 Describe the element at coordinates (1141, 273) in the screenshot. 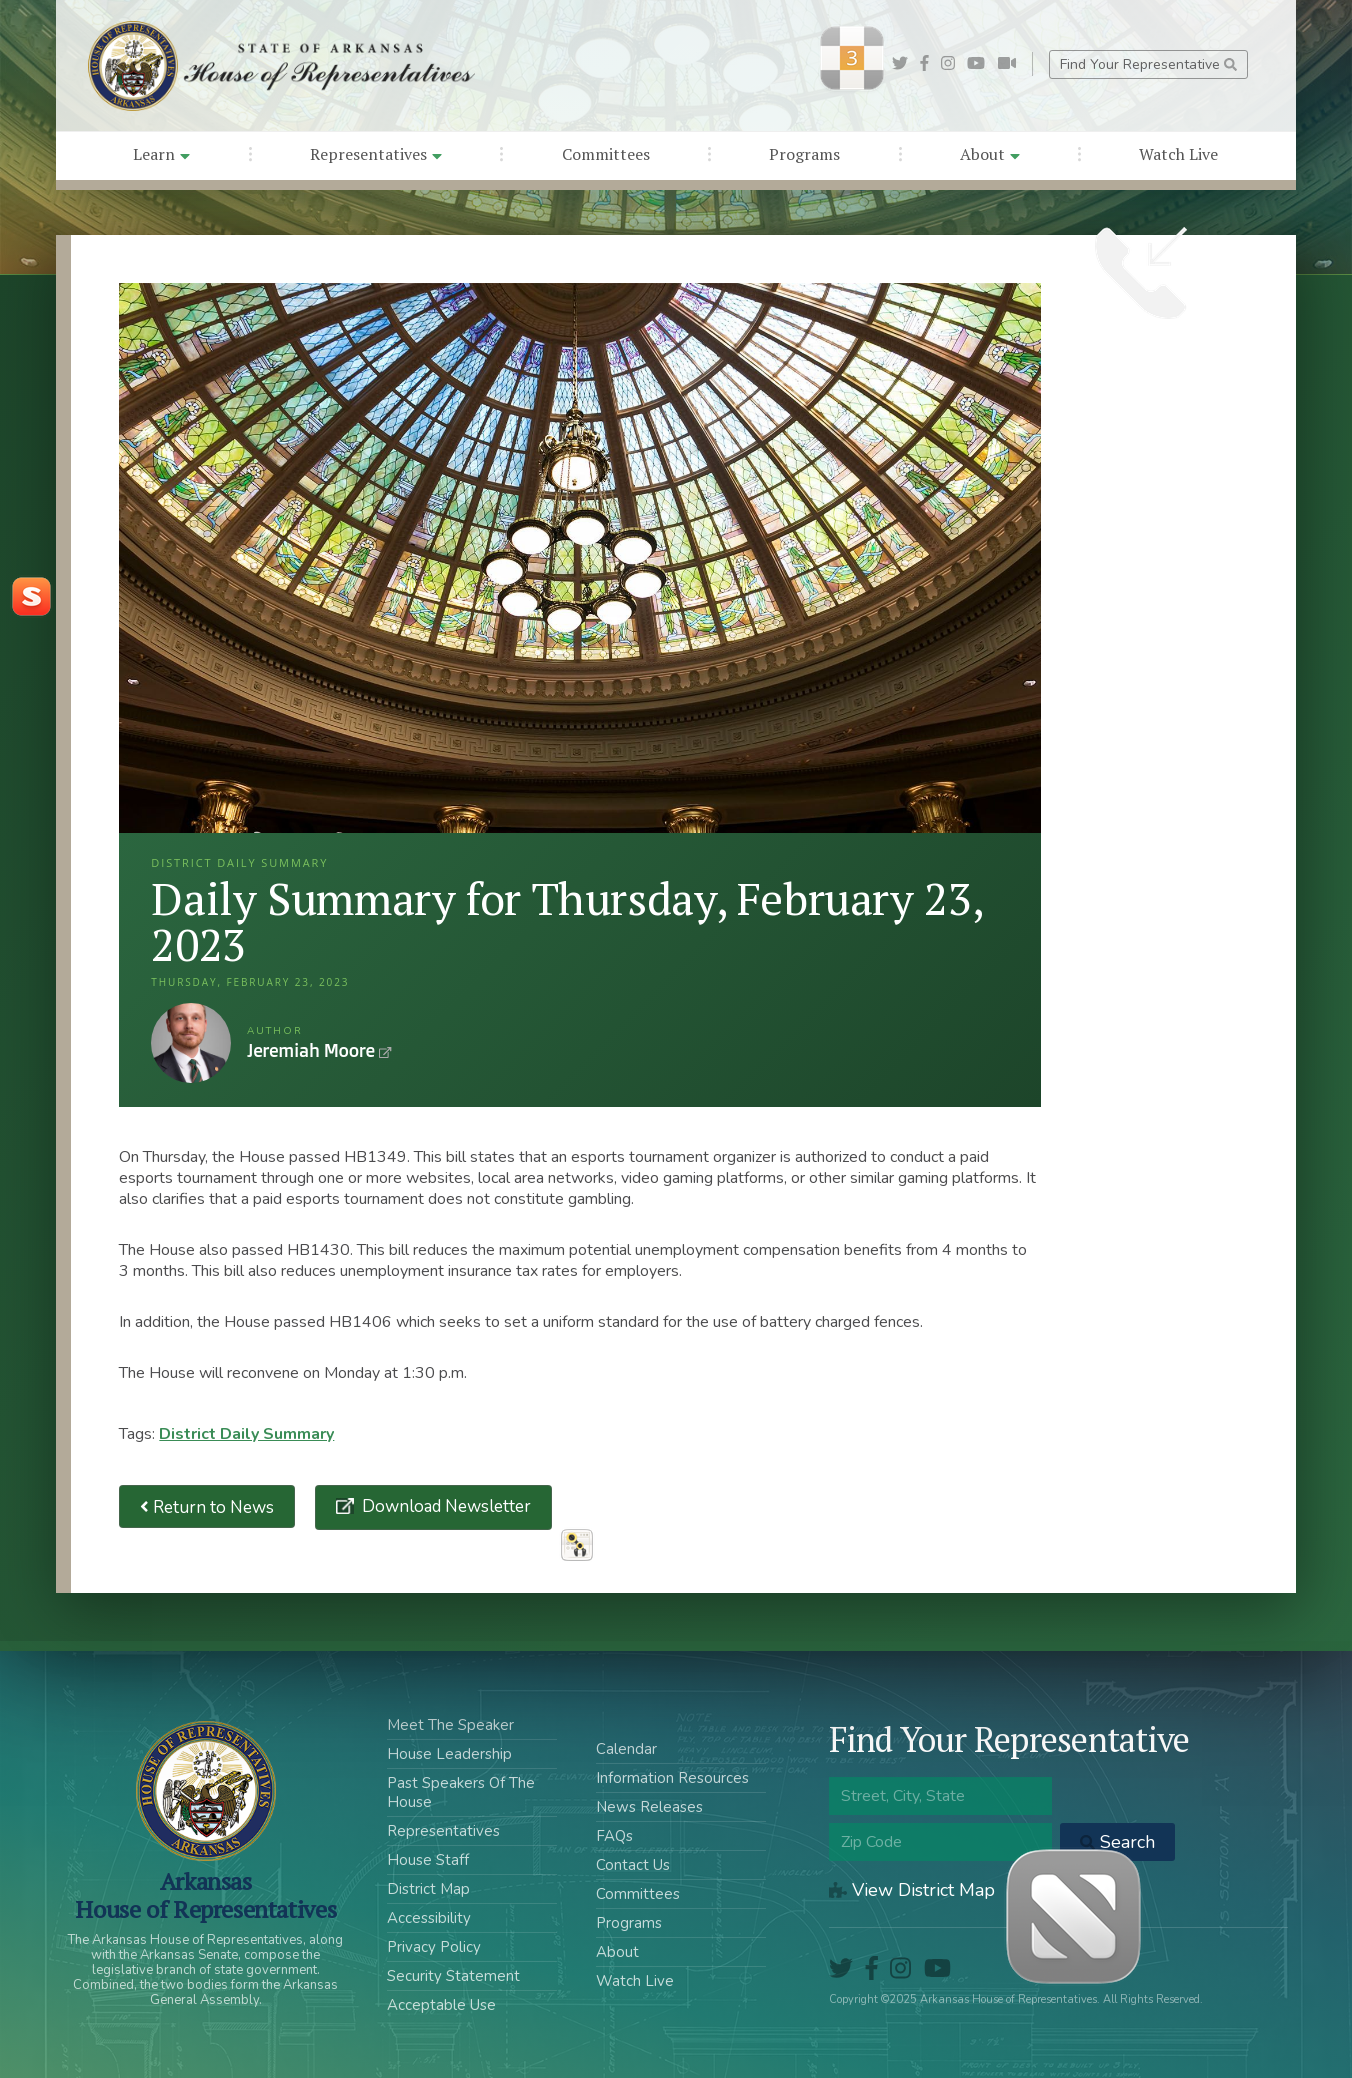

I see `incoming call notification` at that location.